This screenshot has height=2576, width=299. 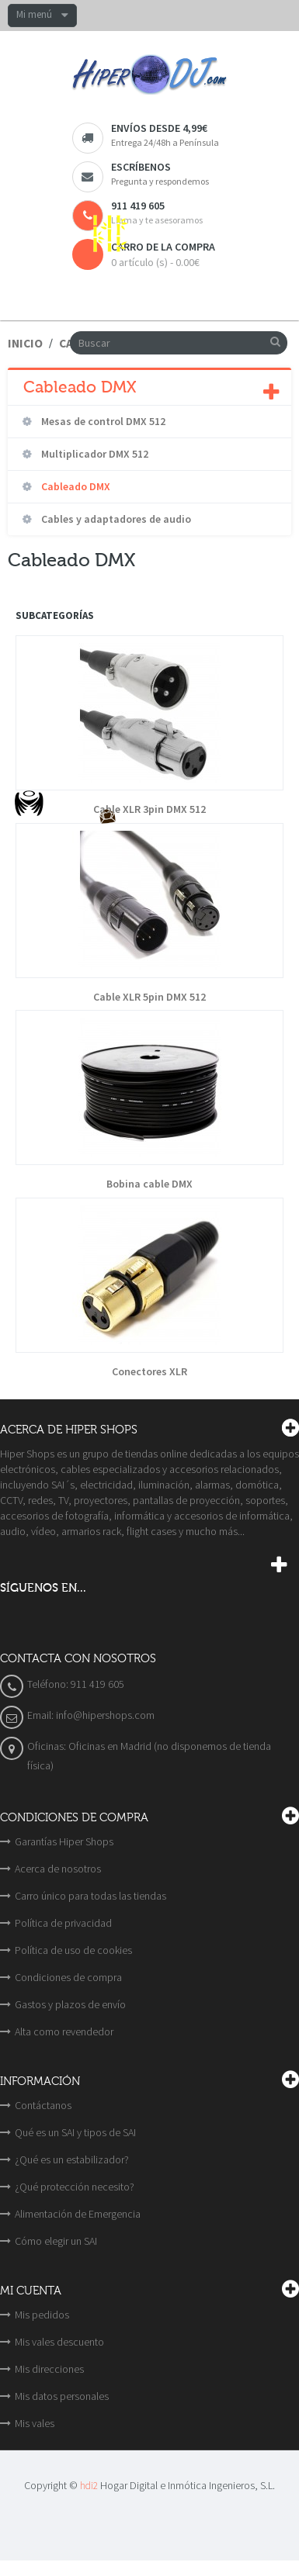 I want to click on compose or send a love letter, so click(x=107, y=816).